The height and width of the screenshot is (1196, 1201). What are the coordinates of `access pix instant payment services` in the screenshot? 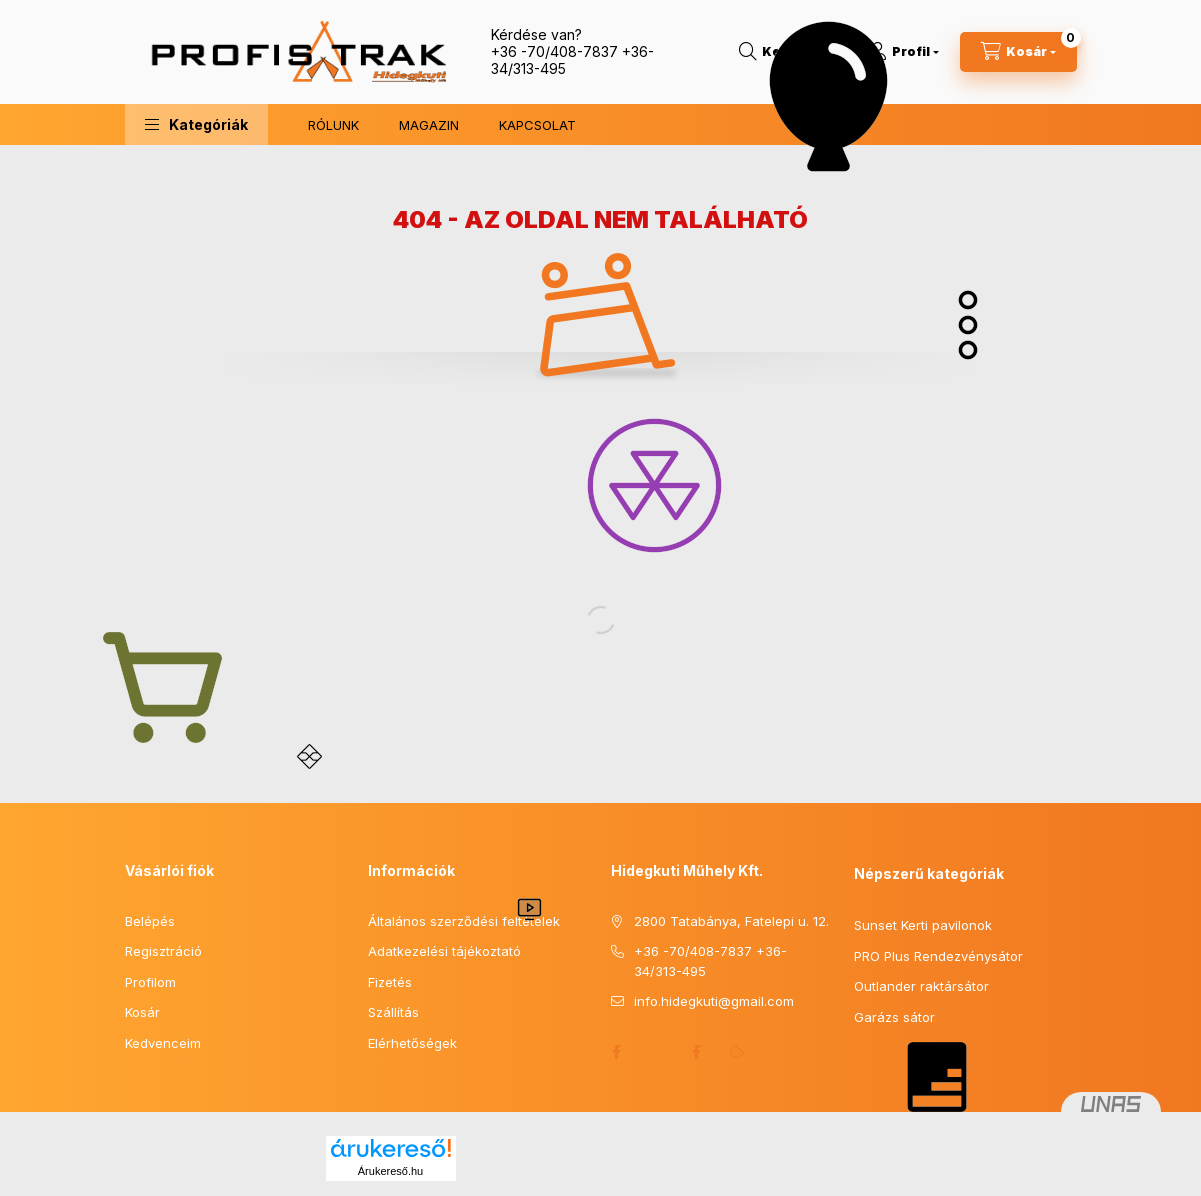 It's located at (309, 756).